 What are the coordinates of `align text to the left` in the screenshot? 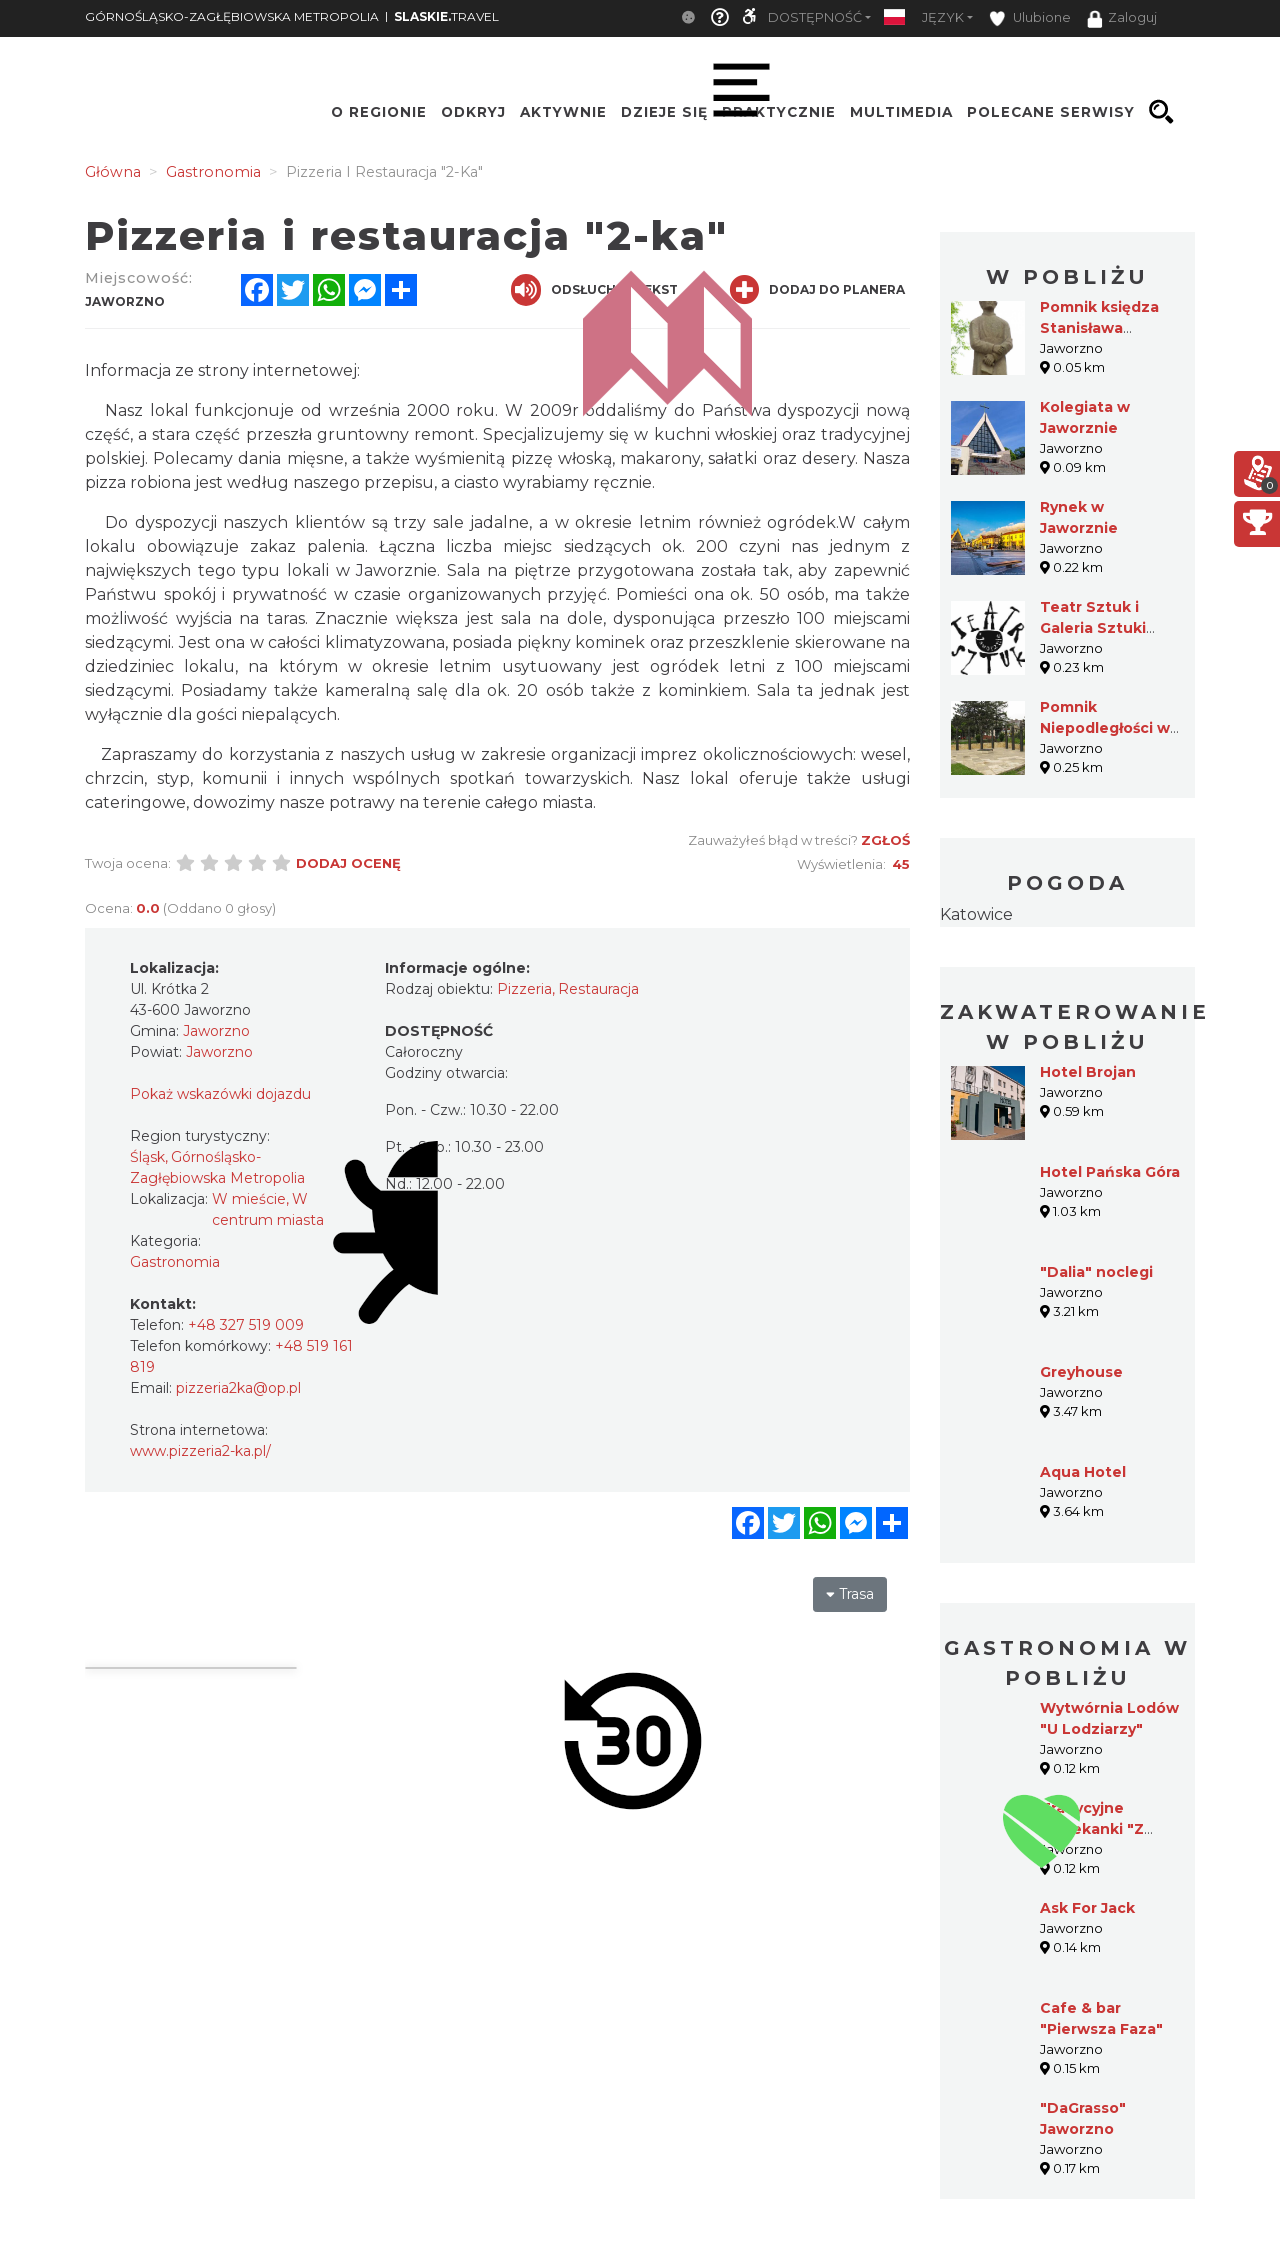 It's located at (741, 88).